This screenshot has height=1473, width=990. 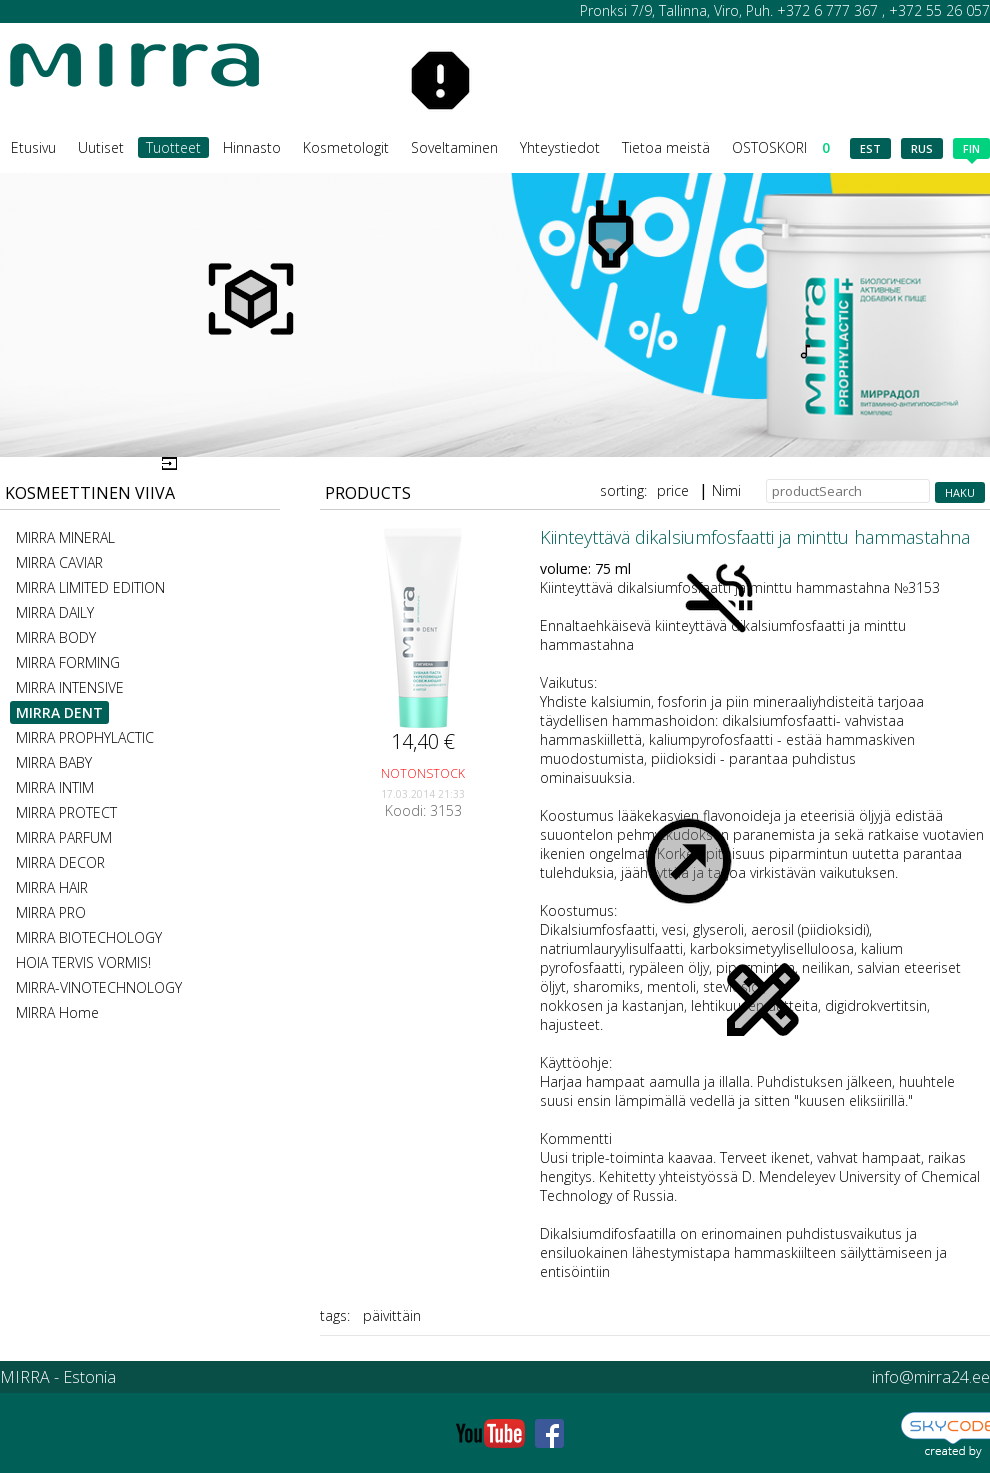 What do you see at coordinates (805, 351) in the screenshot?
I see `play or access audio content` at bounding box center [805, 351].